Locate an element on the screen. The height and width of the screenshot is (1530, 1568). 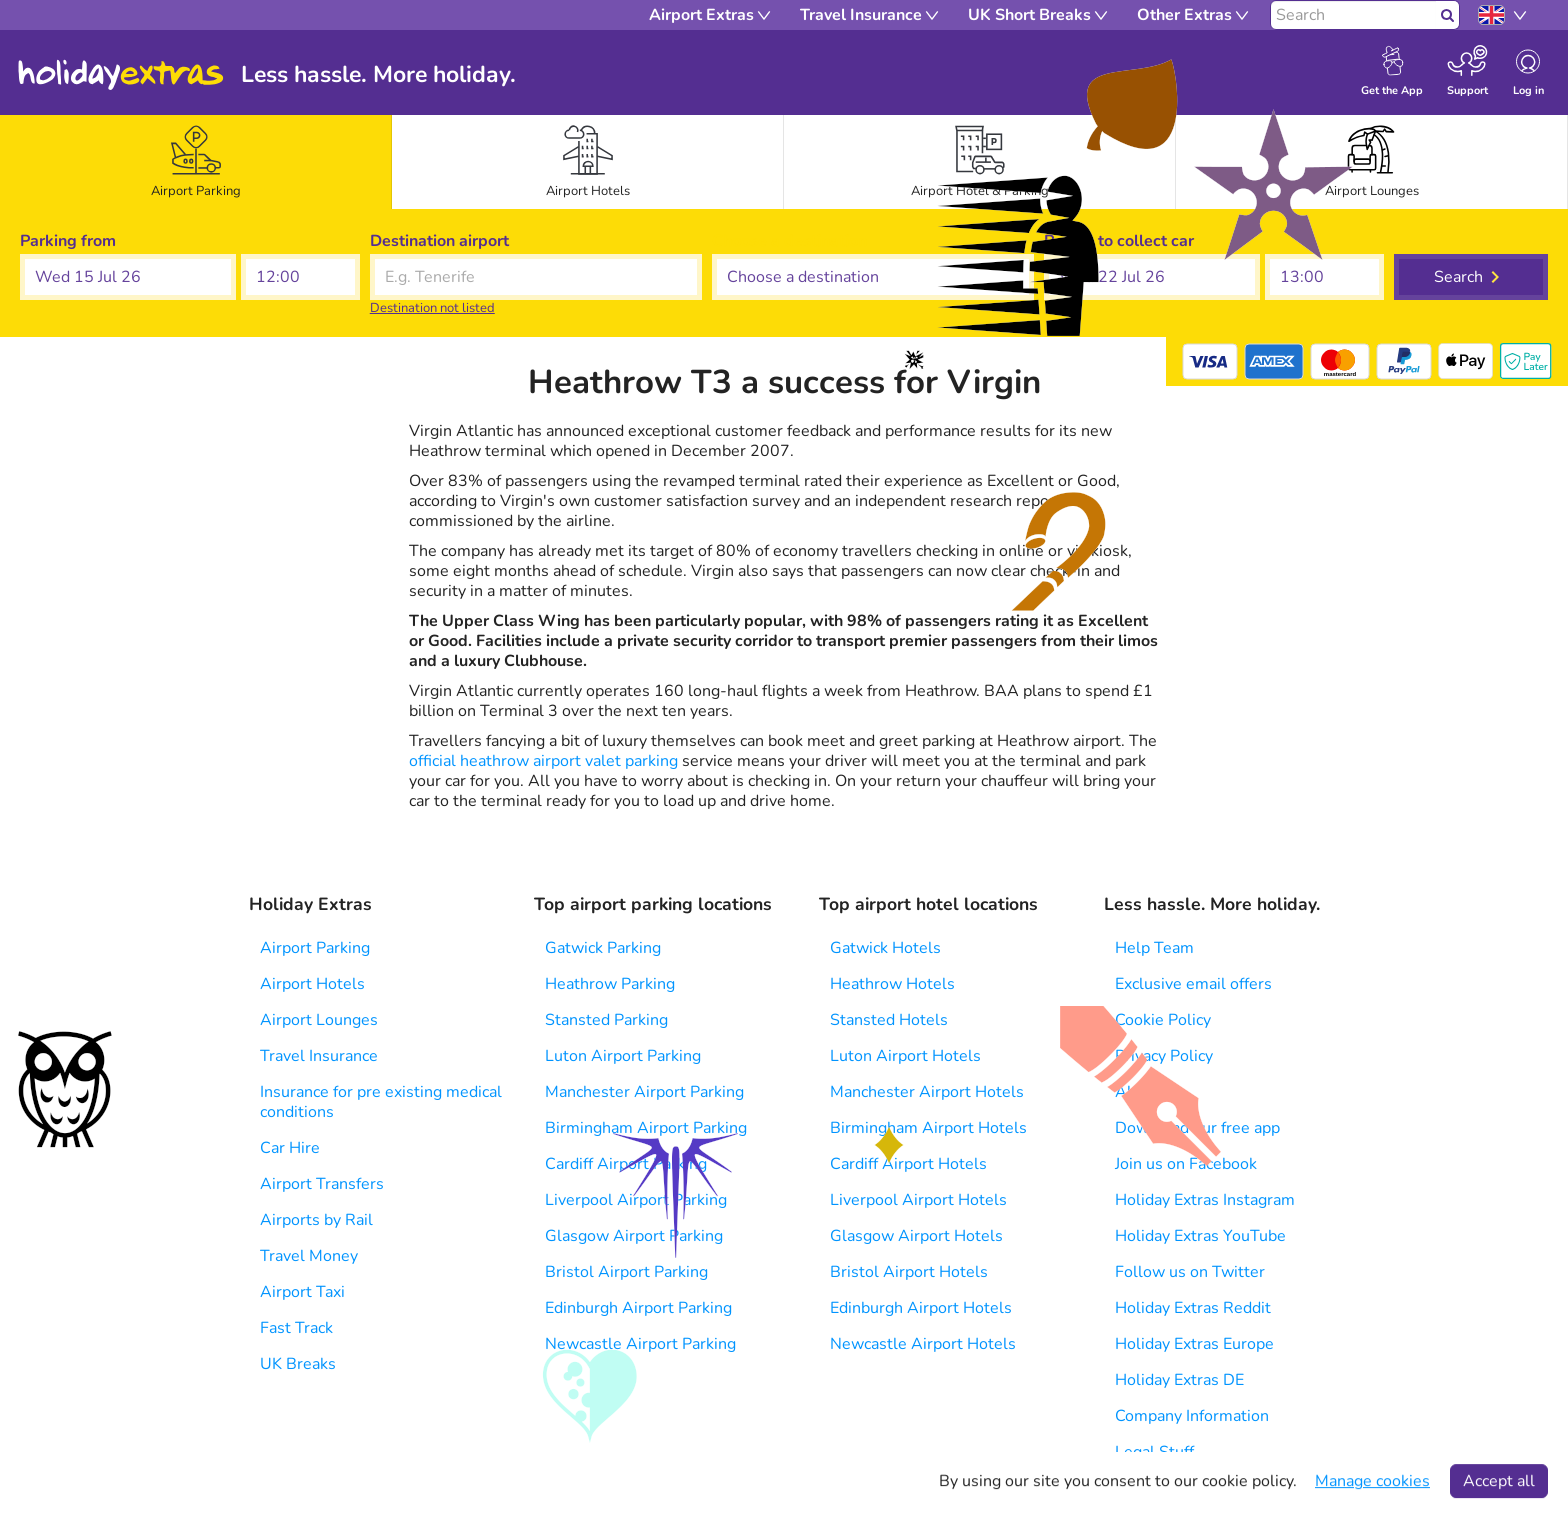
access night mode or dark theme settings is located at coordinates (64, 1089).